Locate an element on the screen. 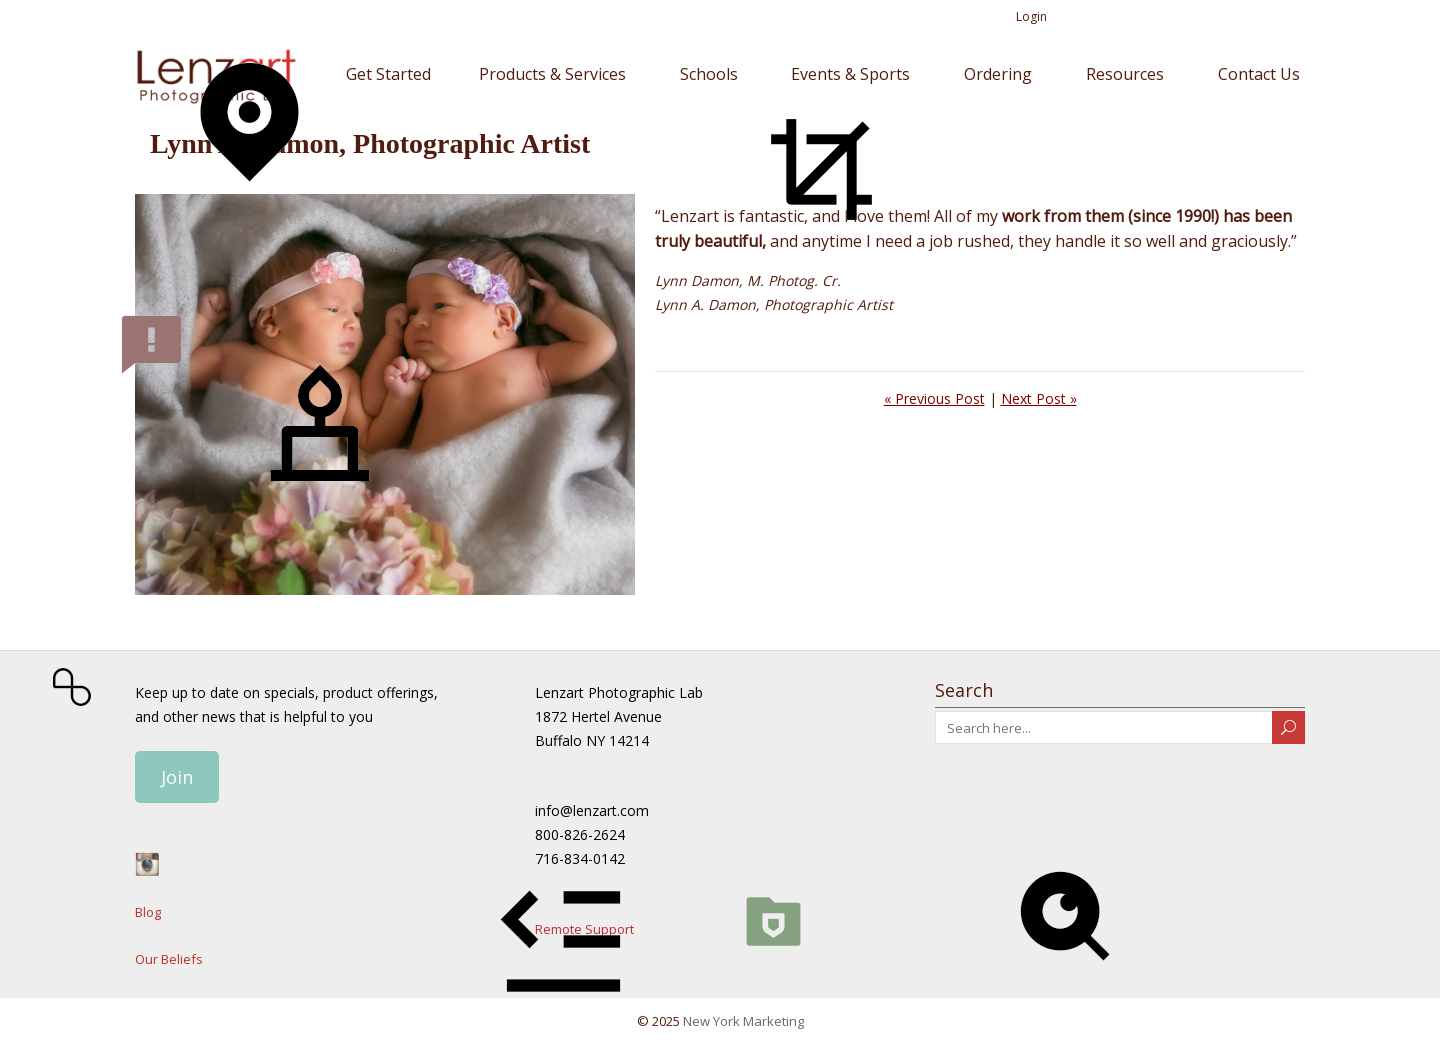 This screenshot has height=1040, width=1440. search with visual recognition is located at coordinates (1064, 915).